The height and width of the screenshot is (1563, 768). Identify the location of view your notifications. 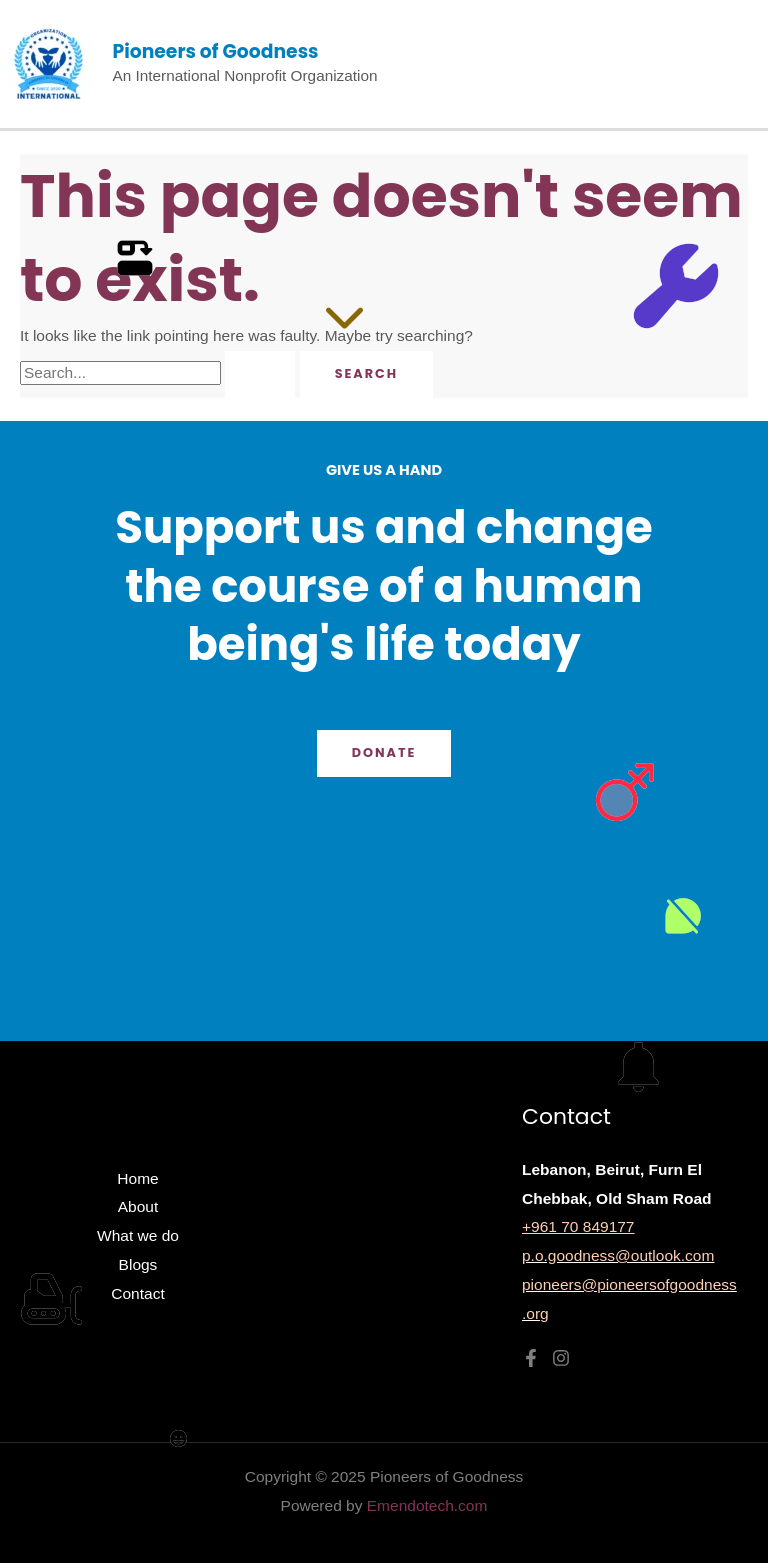
(638, 1066).